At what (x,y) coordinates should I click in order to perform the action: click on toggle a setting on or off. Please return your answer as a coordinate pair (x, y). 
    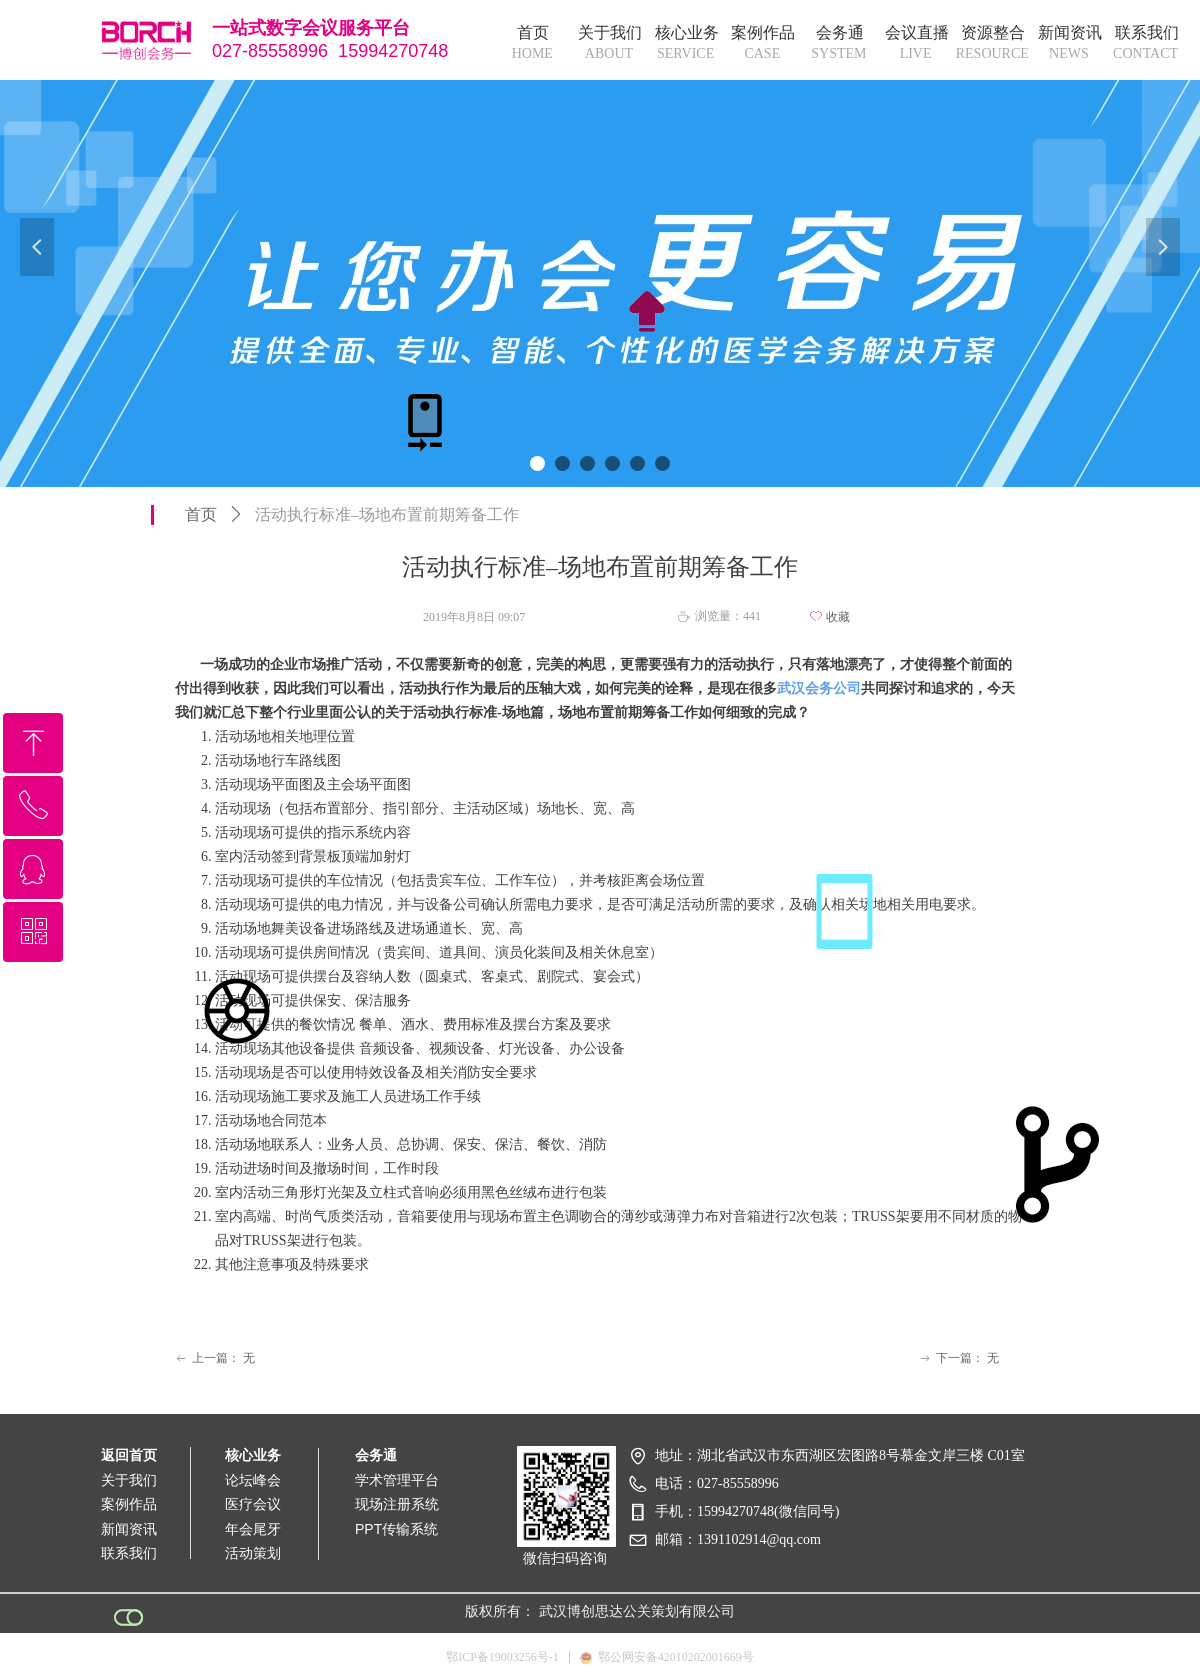
    Looking at the image, I should click on (128, 1617).